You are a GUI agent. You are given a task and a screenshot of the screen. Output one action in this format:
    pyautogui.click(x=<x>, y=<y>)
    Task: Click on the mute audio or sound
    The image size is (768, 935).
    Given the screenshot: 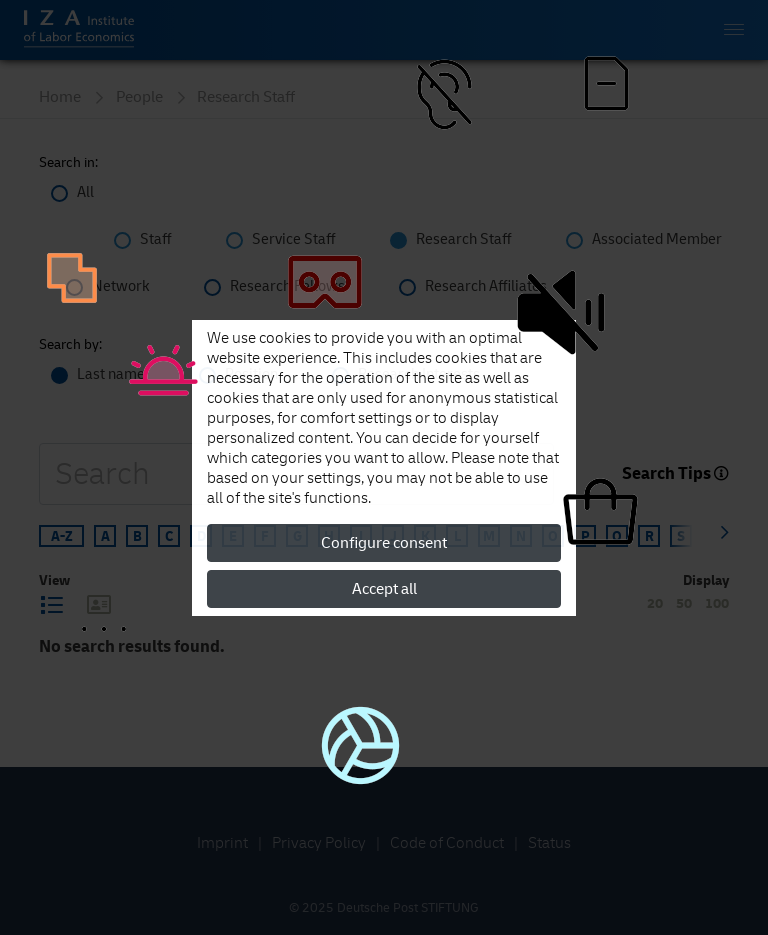 What is the action you would take?
    pyautogui.click(x=559, y=312)
    